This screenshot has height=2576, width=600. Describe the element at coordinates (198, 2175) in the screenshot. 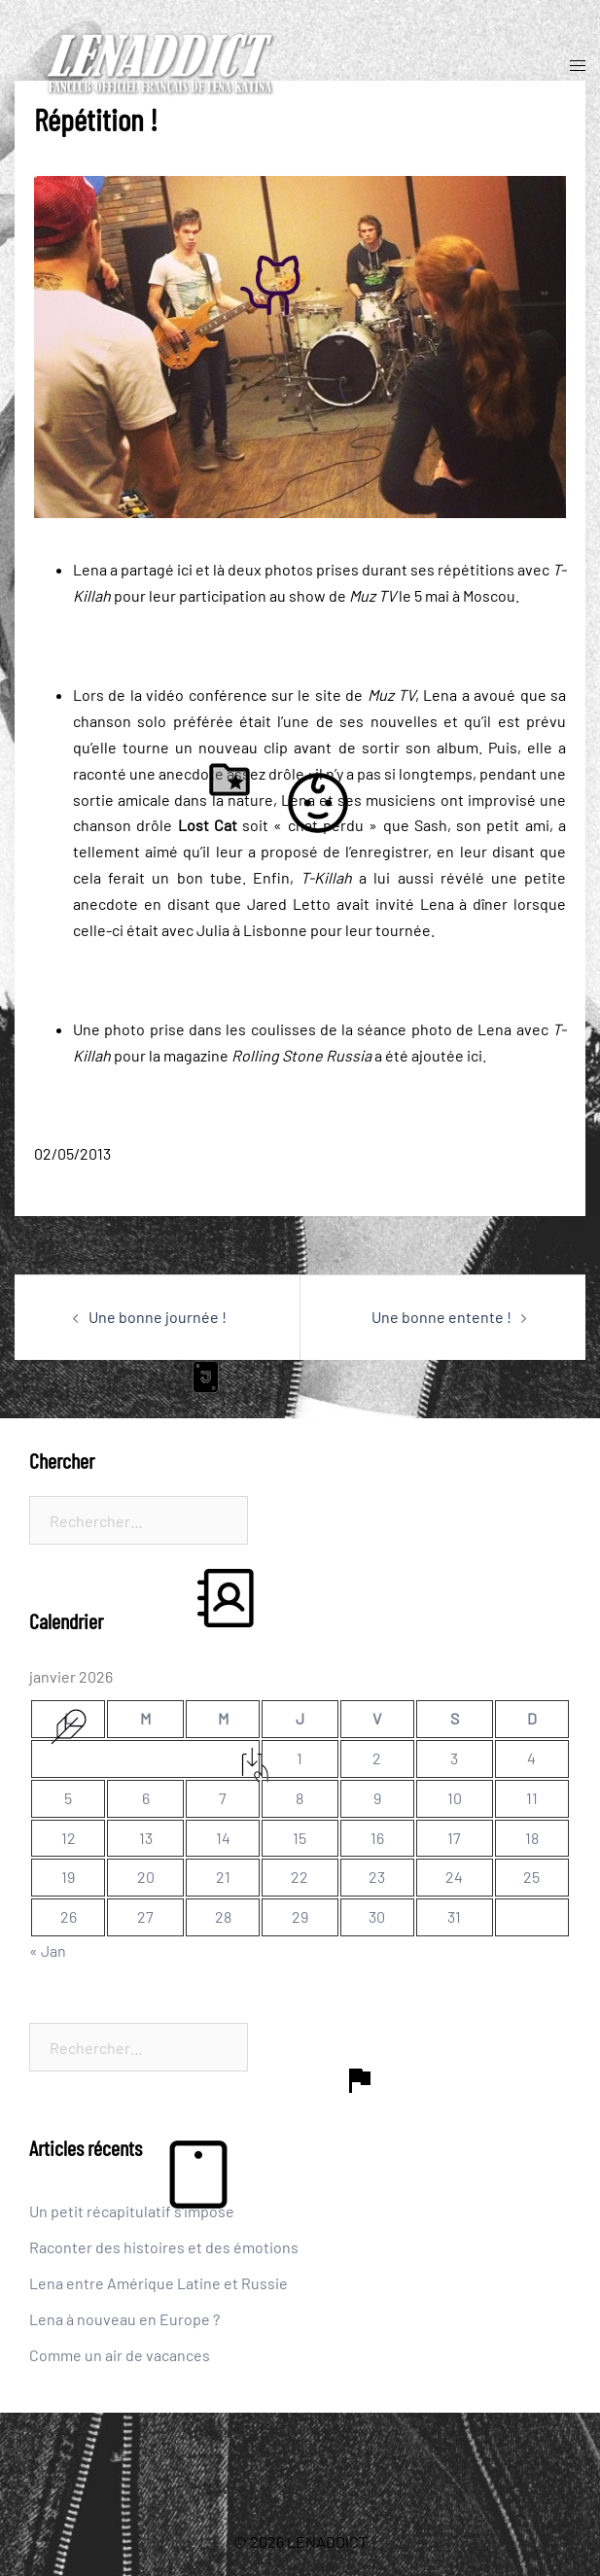

I see `tablet device with front-facing camera` at that location.